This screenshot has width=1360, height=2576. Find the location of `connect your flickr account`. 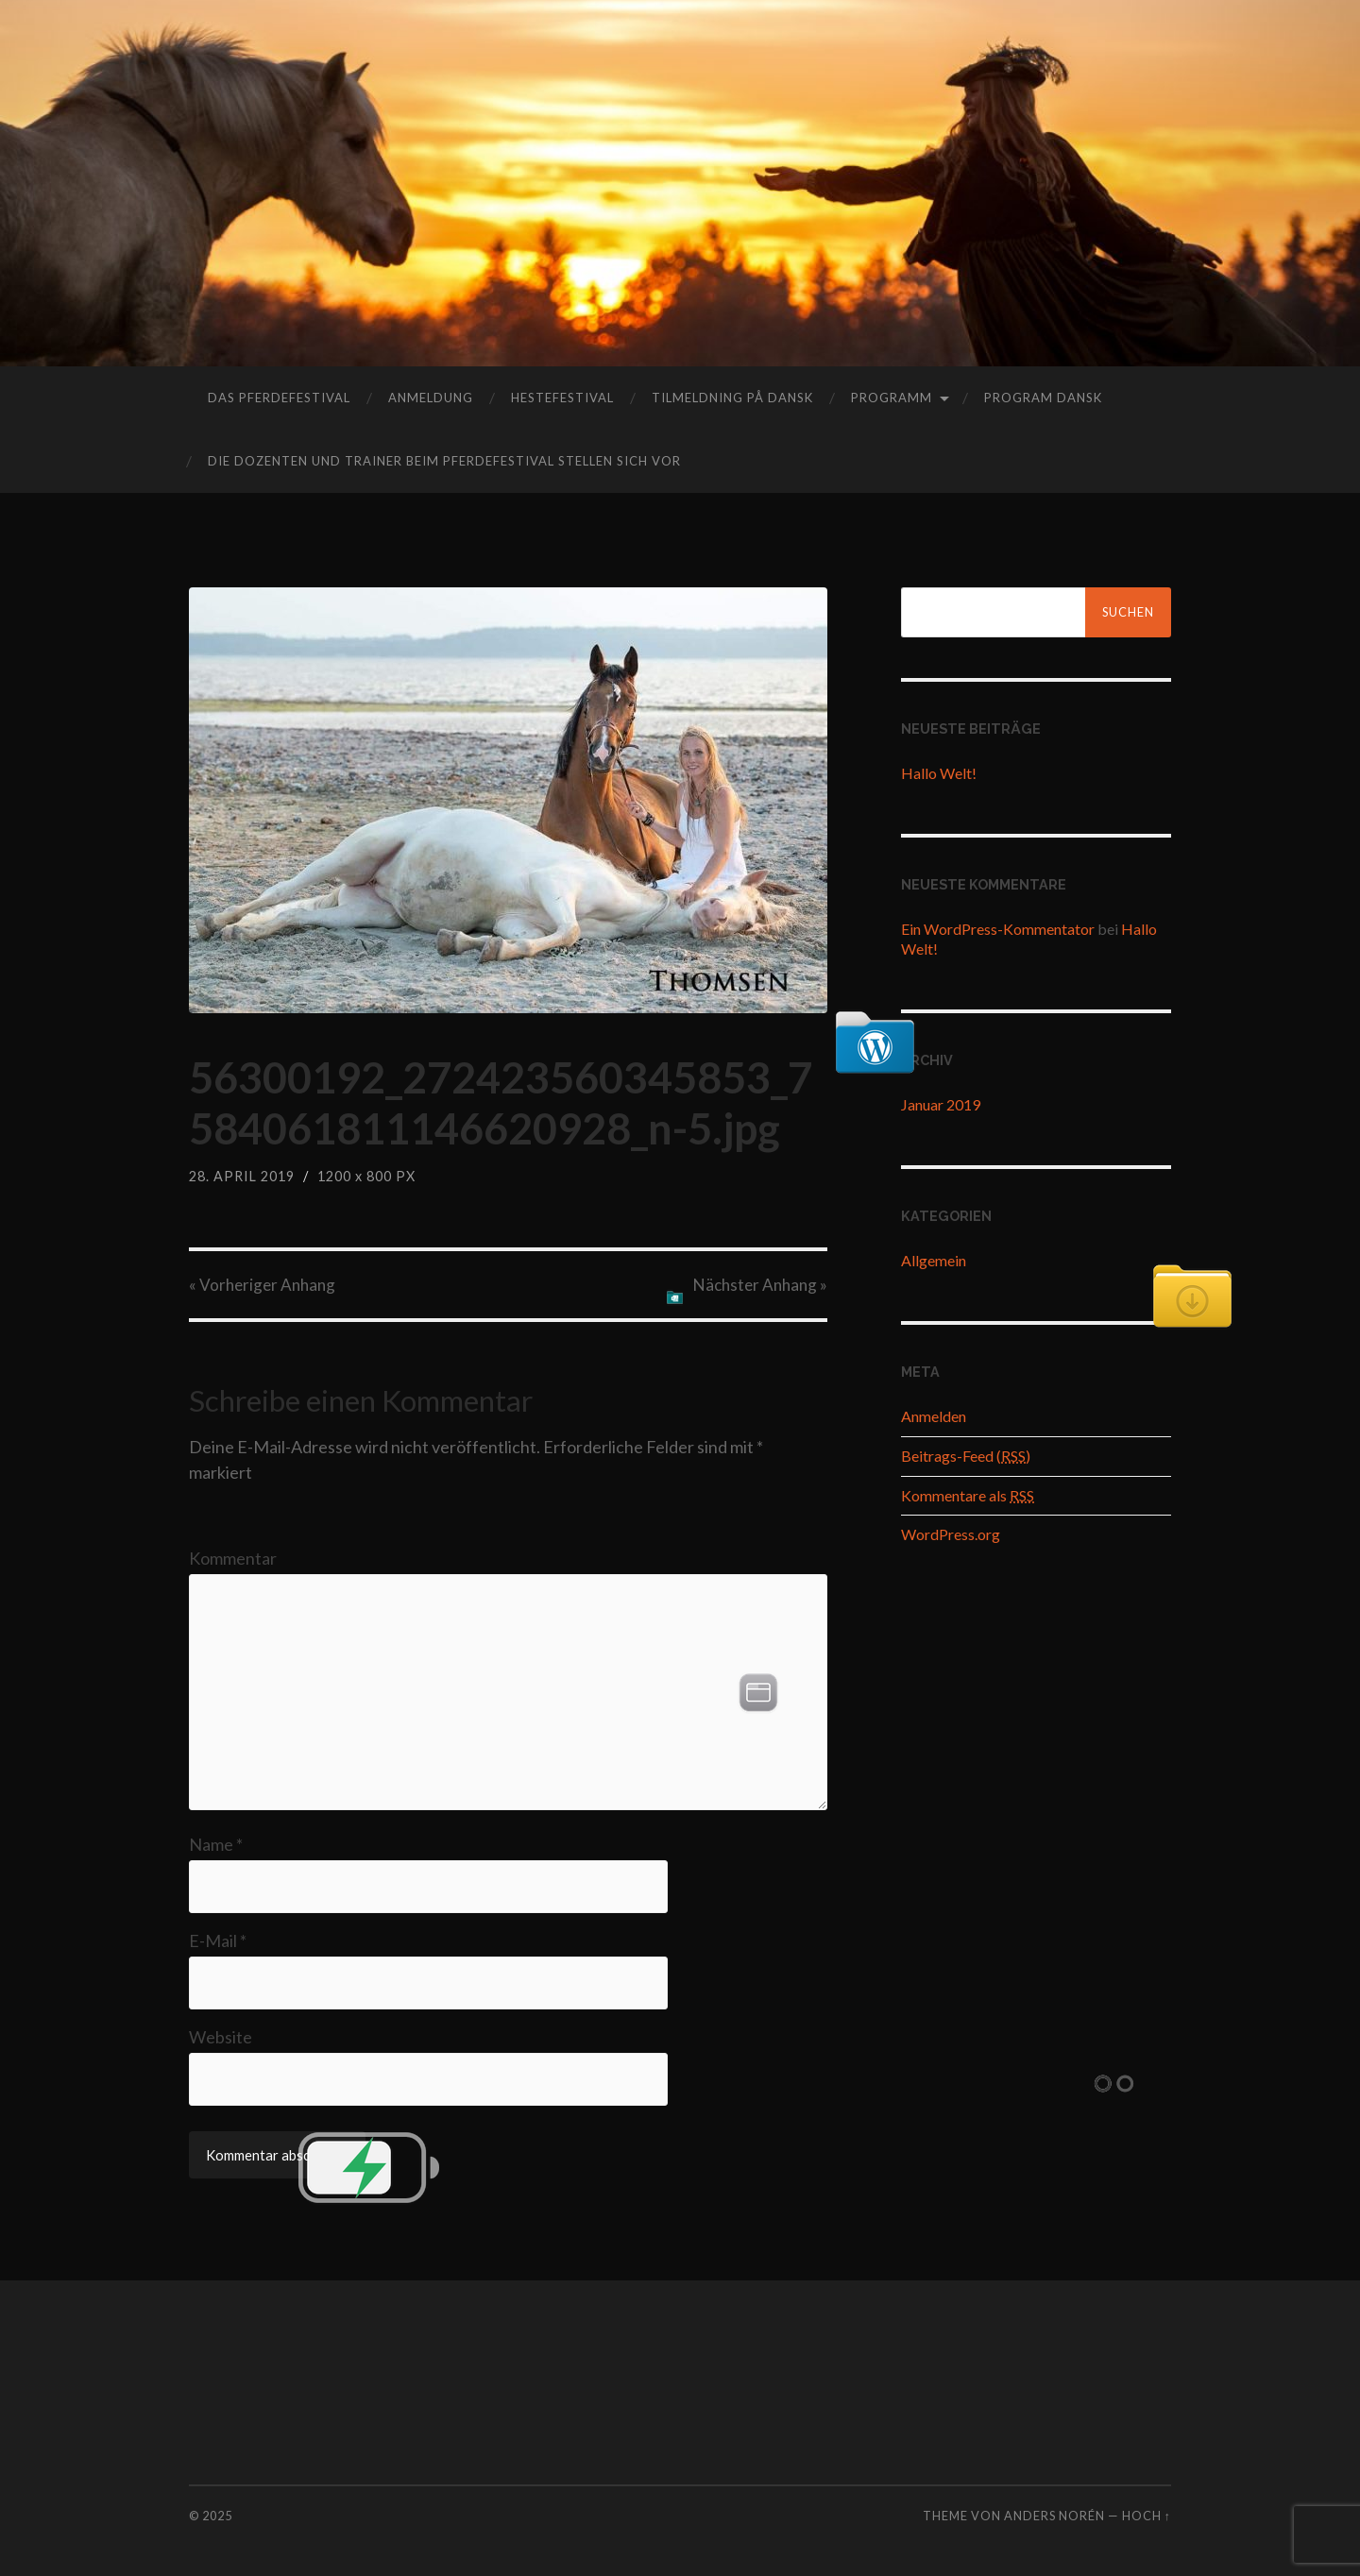

connect your flickr account is located at coordinates (1114, 2083).